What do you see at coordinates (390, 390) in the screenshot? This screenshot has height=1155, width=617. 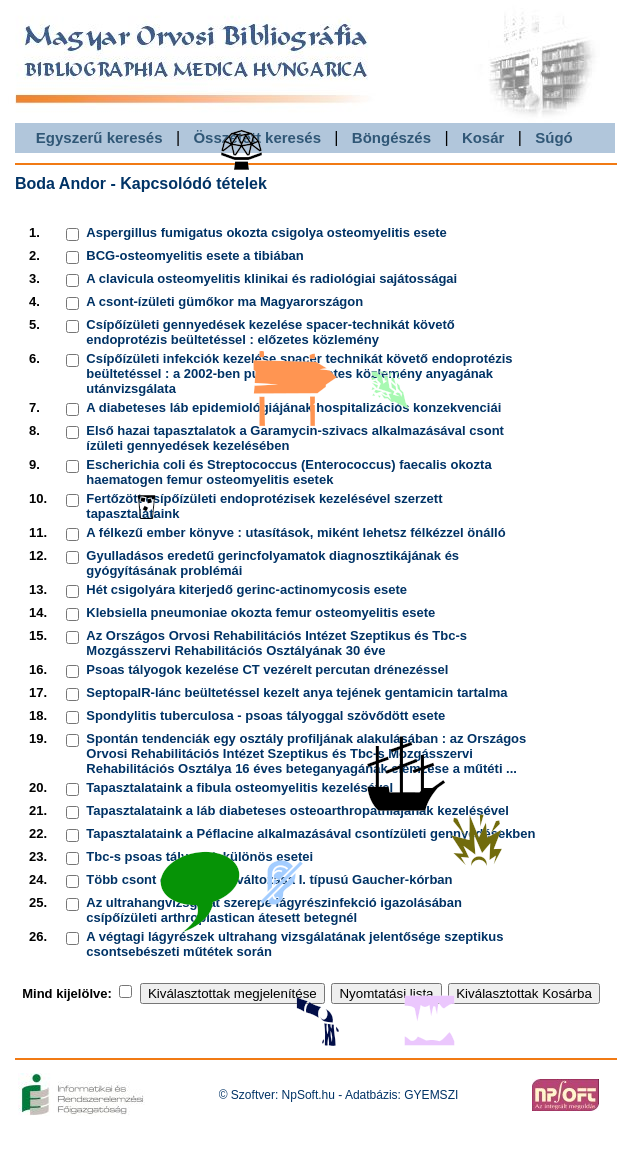 I see `select ice spear ability or spell` at bounding box center [390, 390].